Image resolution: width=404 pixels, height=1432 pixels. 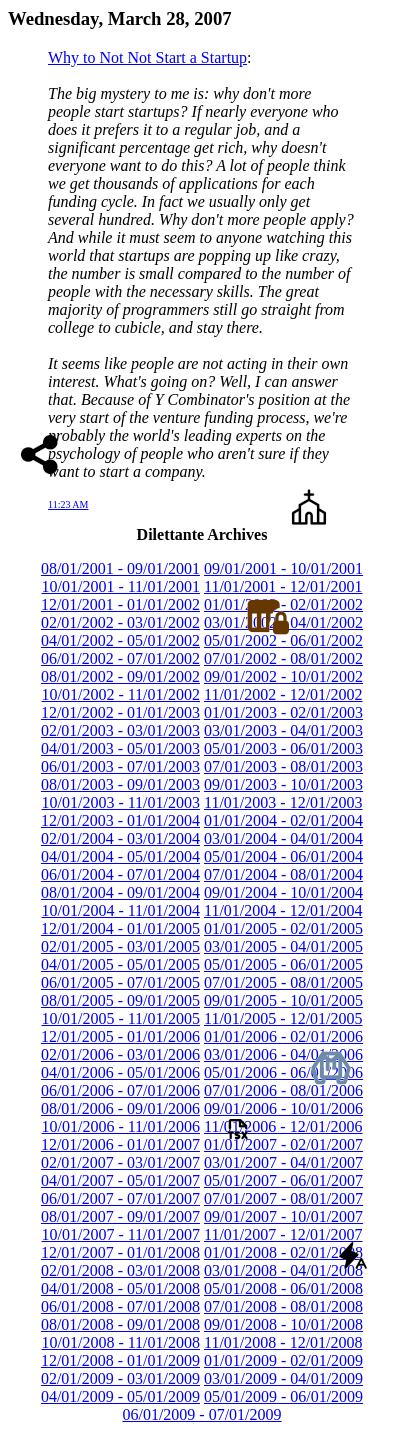 What do you see at coordinates (40, 454) in the screenshot?
I see `share content with others` at bounding box center [40, 454].